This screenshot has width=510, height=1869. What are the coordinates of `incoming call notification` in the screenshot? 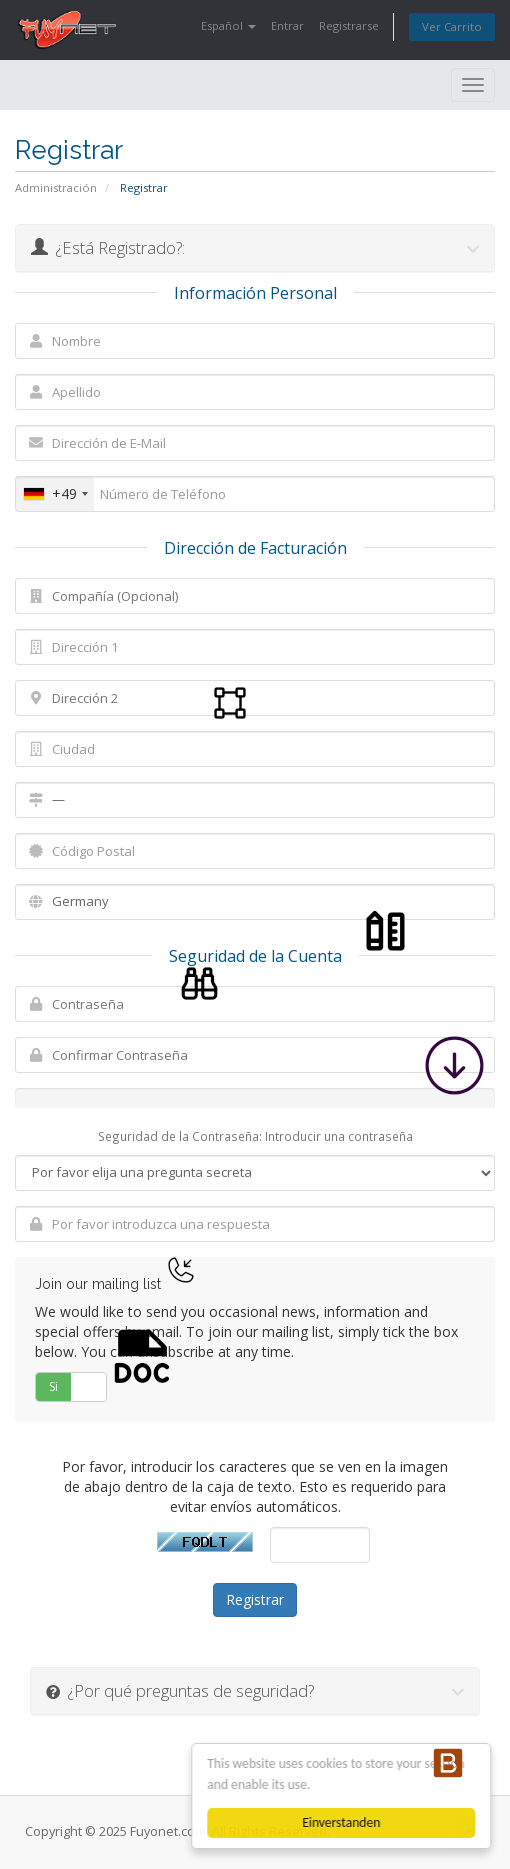 It's located at (181, 1269).